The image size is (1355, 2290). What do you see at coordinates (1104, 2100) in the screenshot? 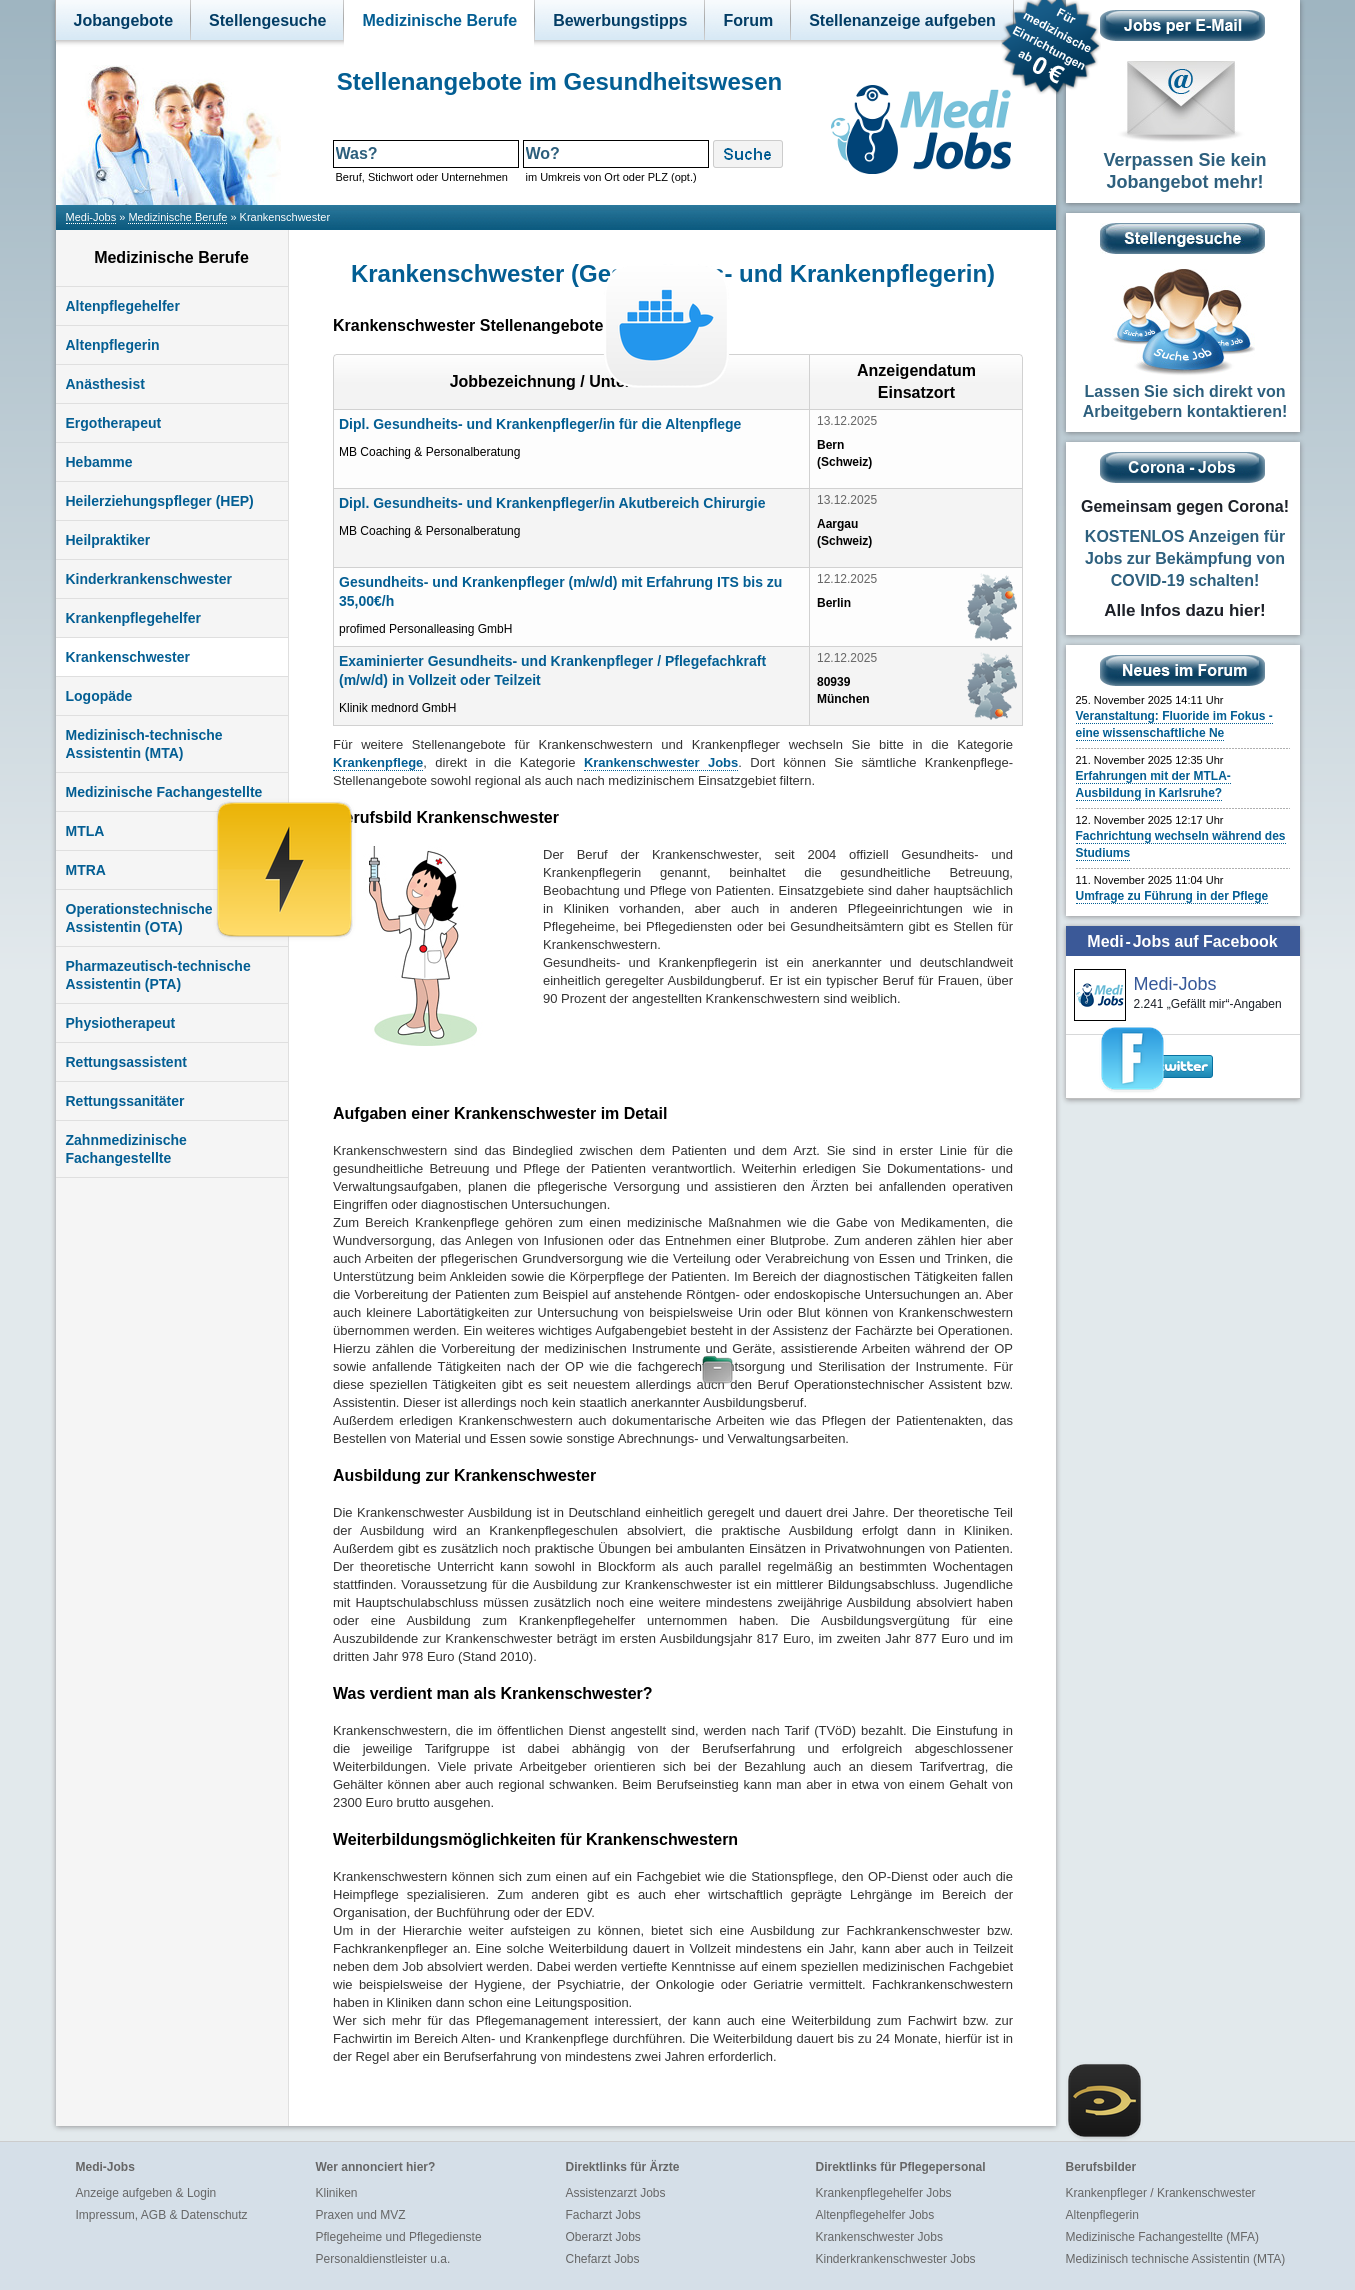
I see `open the halo app` at bounding box center [1104, 2100].